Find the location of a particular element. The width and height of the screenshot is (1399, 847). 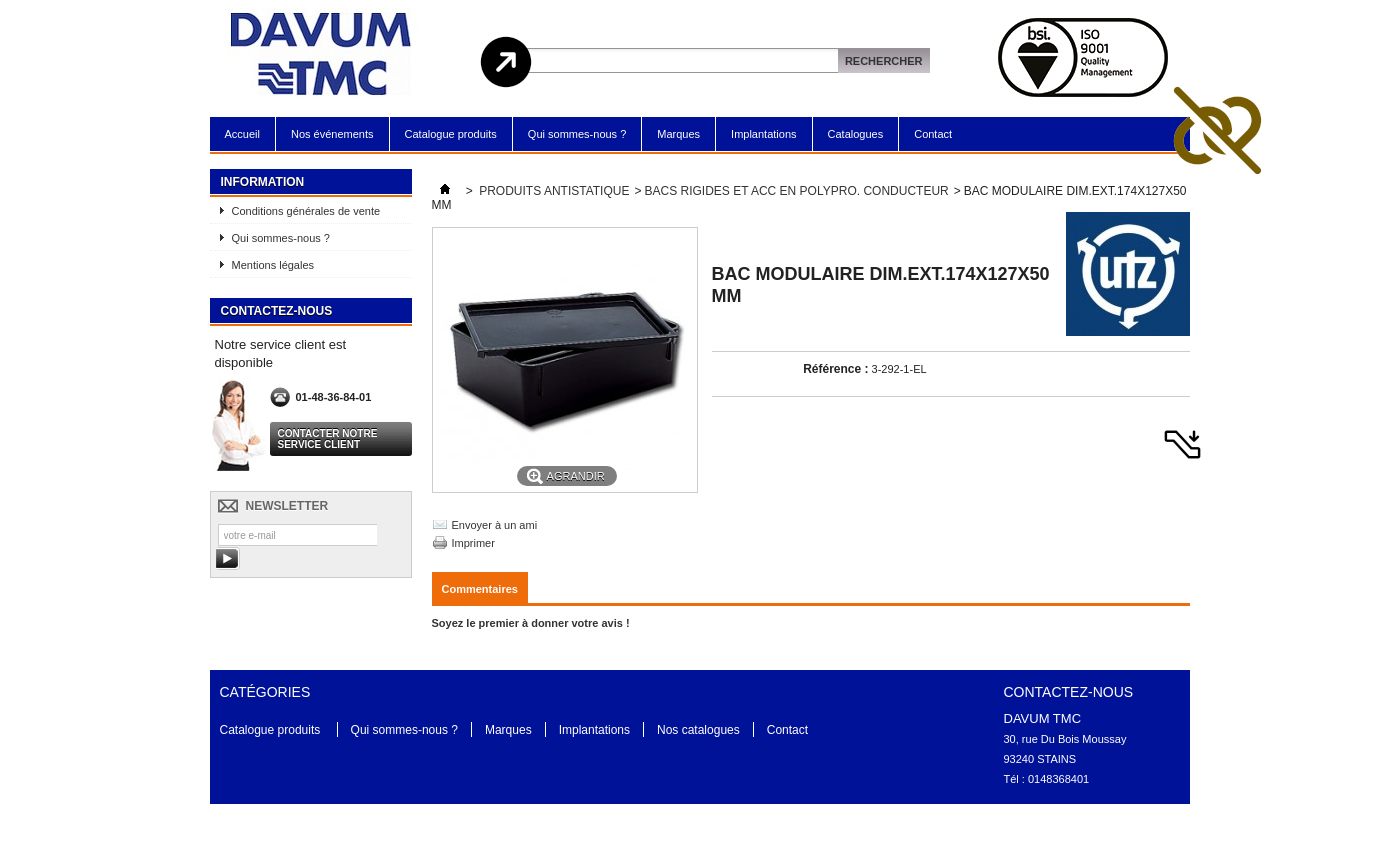

navigate to escalator going down is located at coordinates (1182, 444).